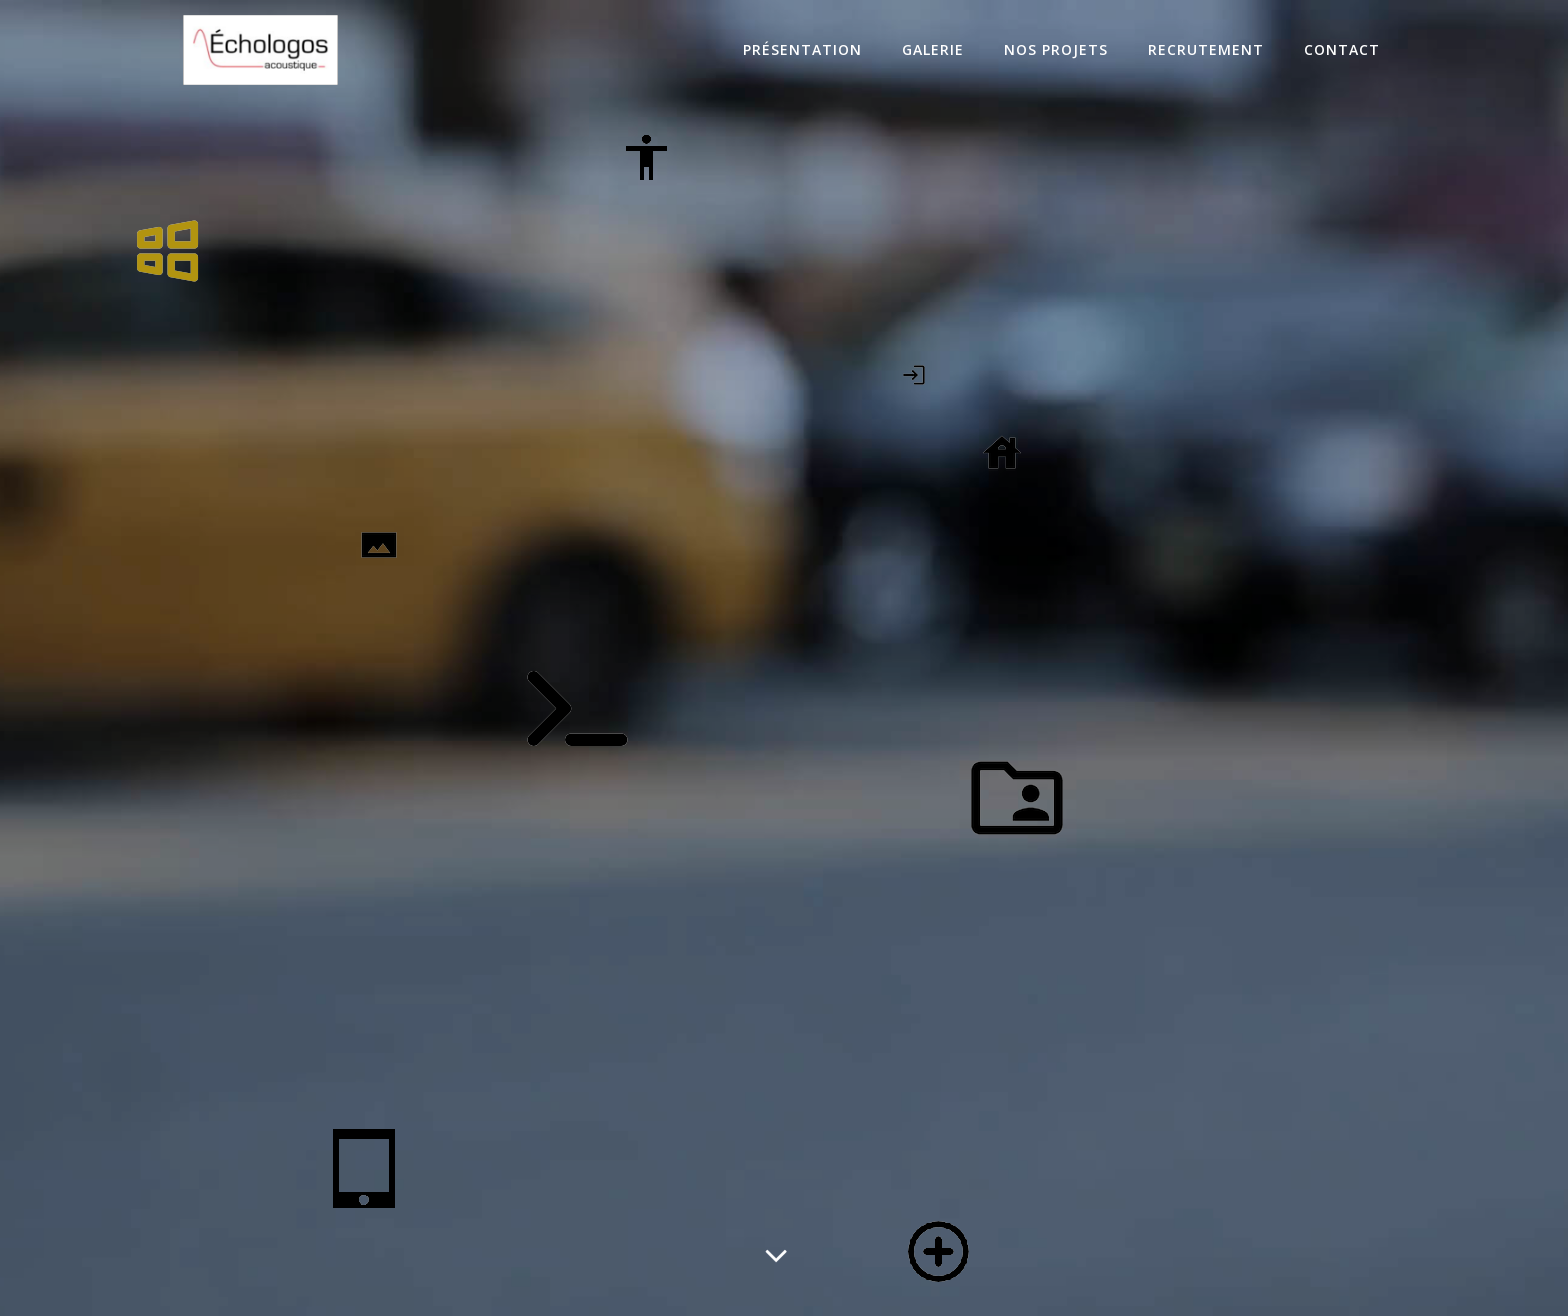 The width and height of the screenshot is (1568, 1316). I want to click on sign in to your account, so click(914, 375).